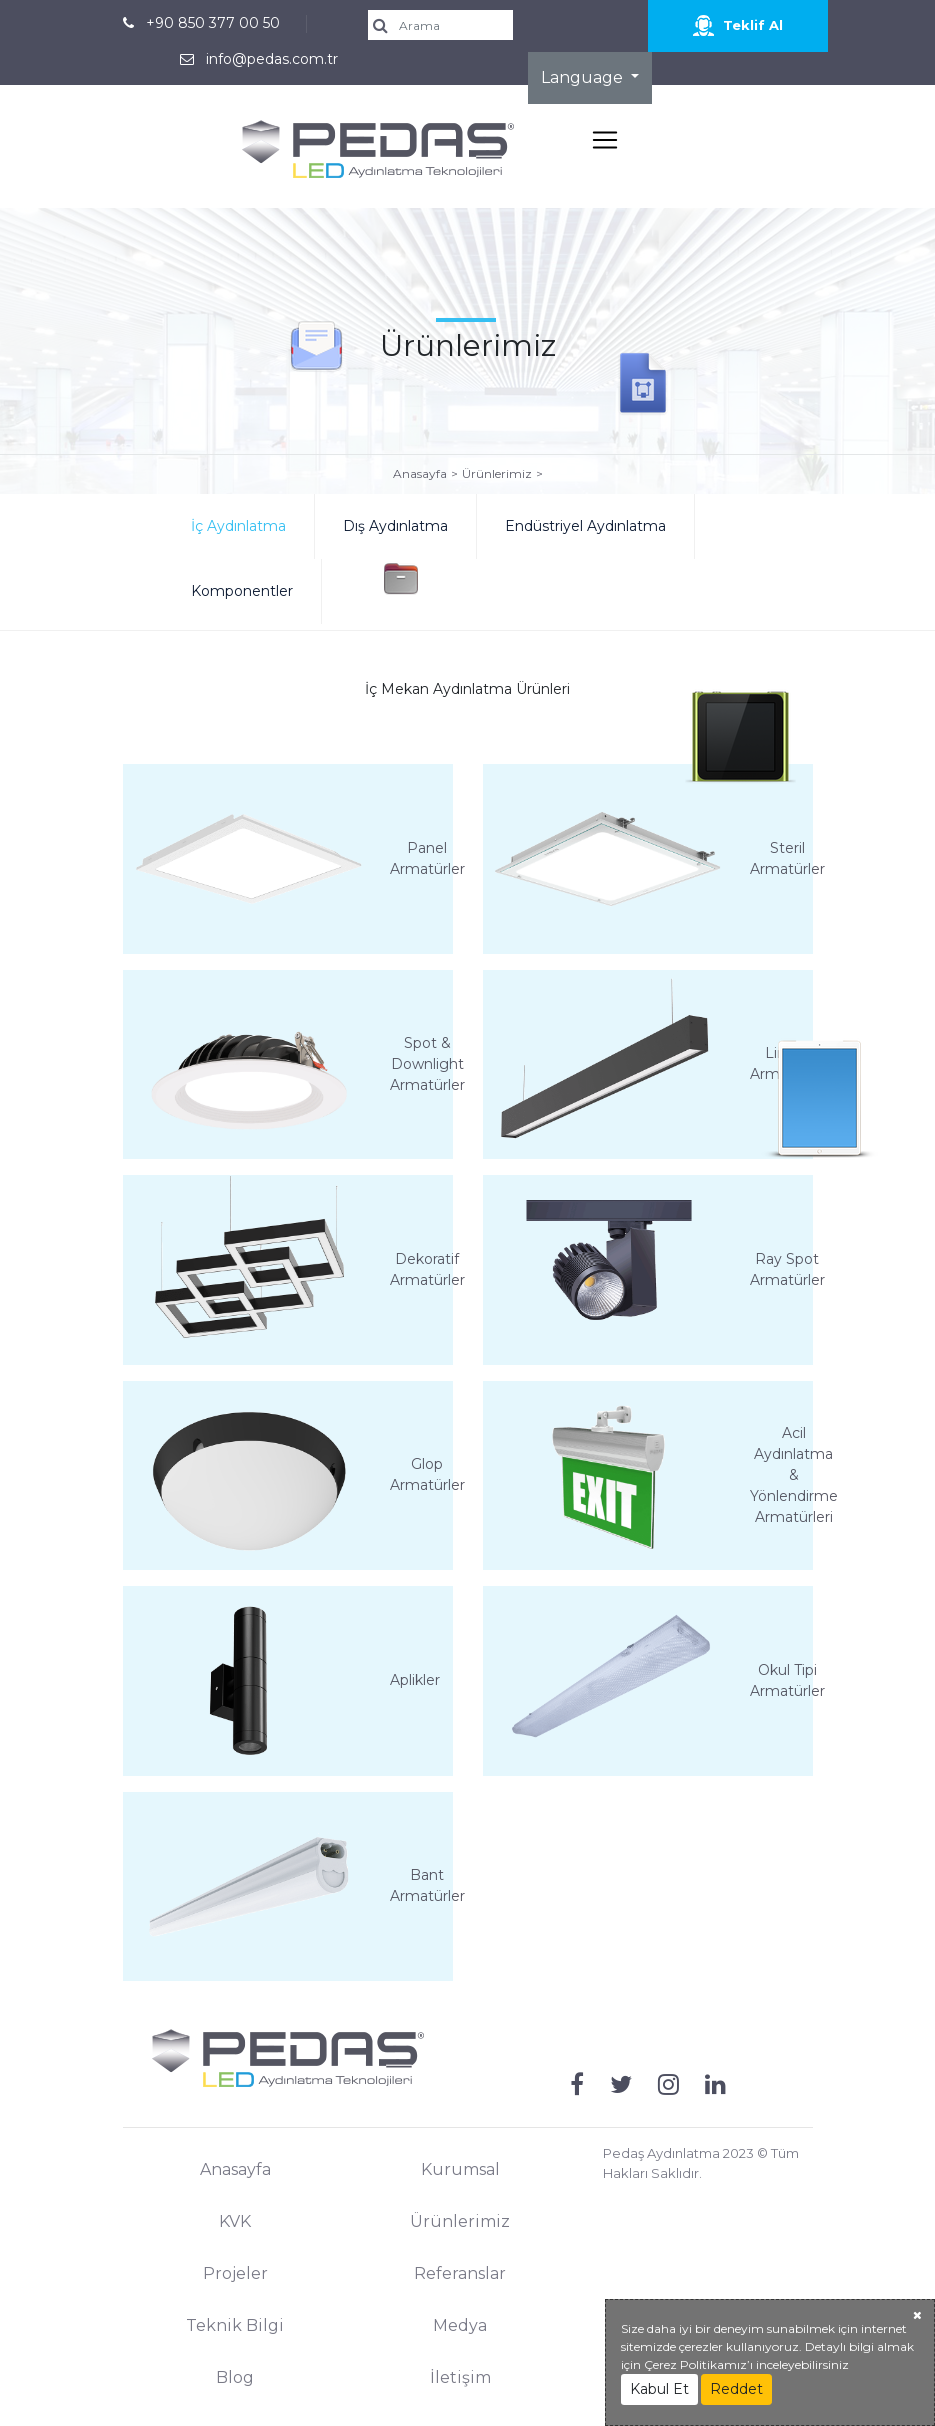 This screenshot has height=2426, width=935. What do you see at coordinates (401, 578) in the screenshot?
I see `open the file manager application` at bounding box center [401, 578].